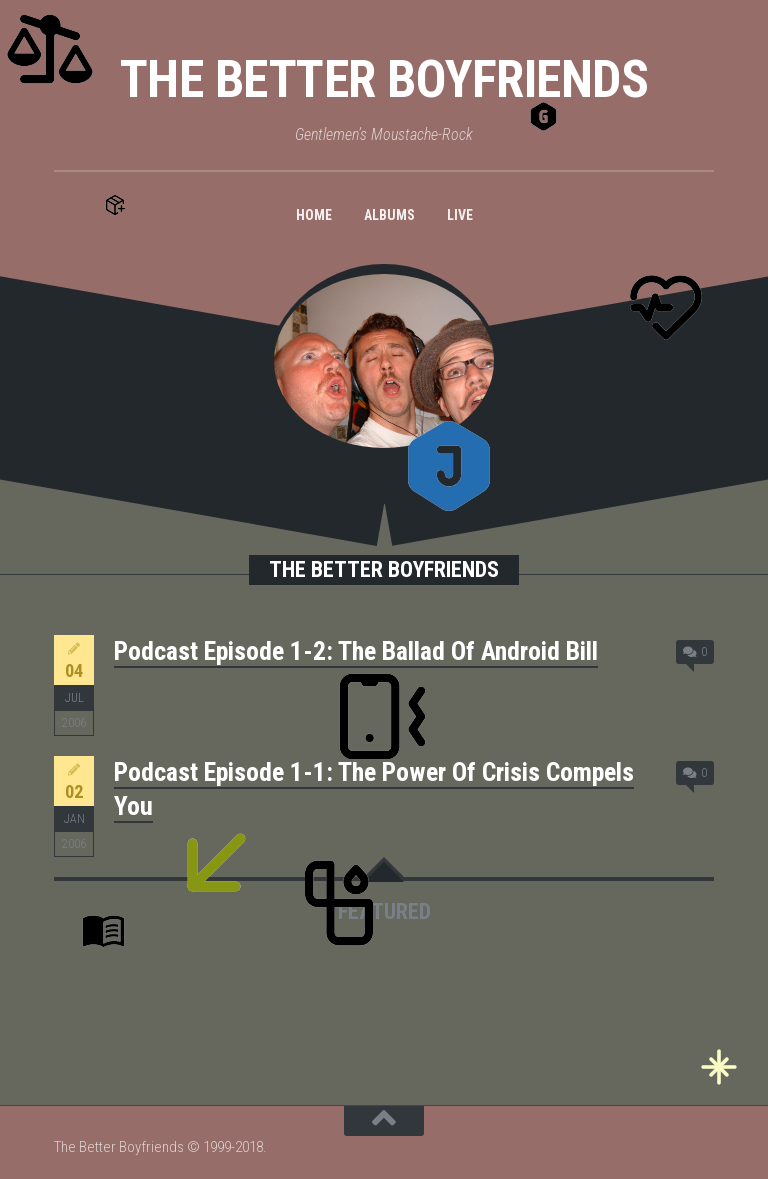 The width and height of the screenshot is (768, 1179). I want to click on view health or fitness metrics, so click(666, 304).